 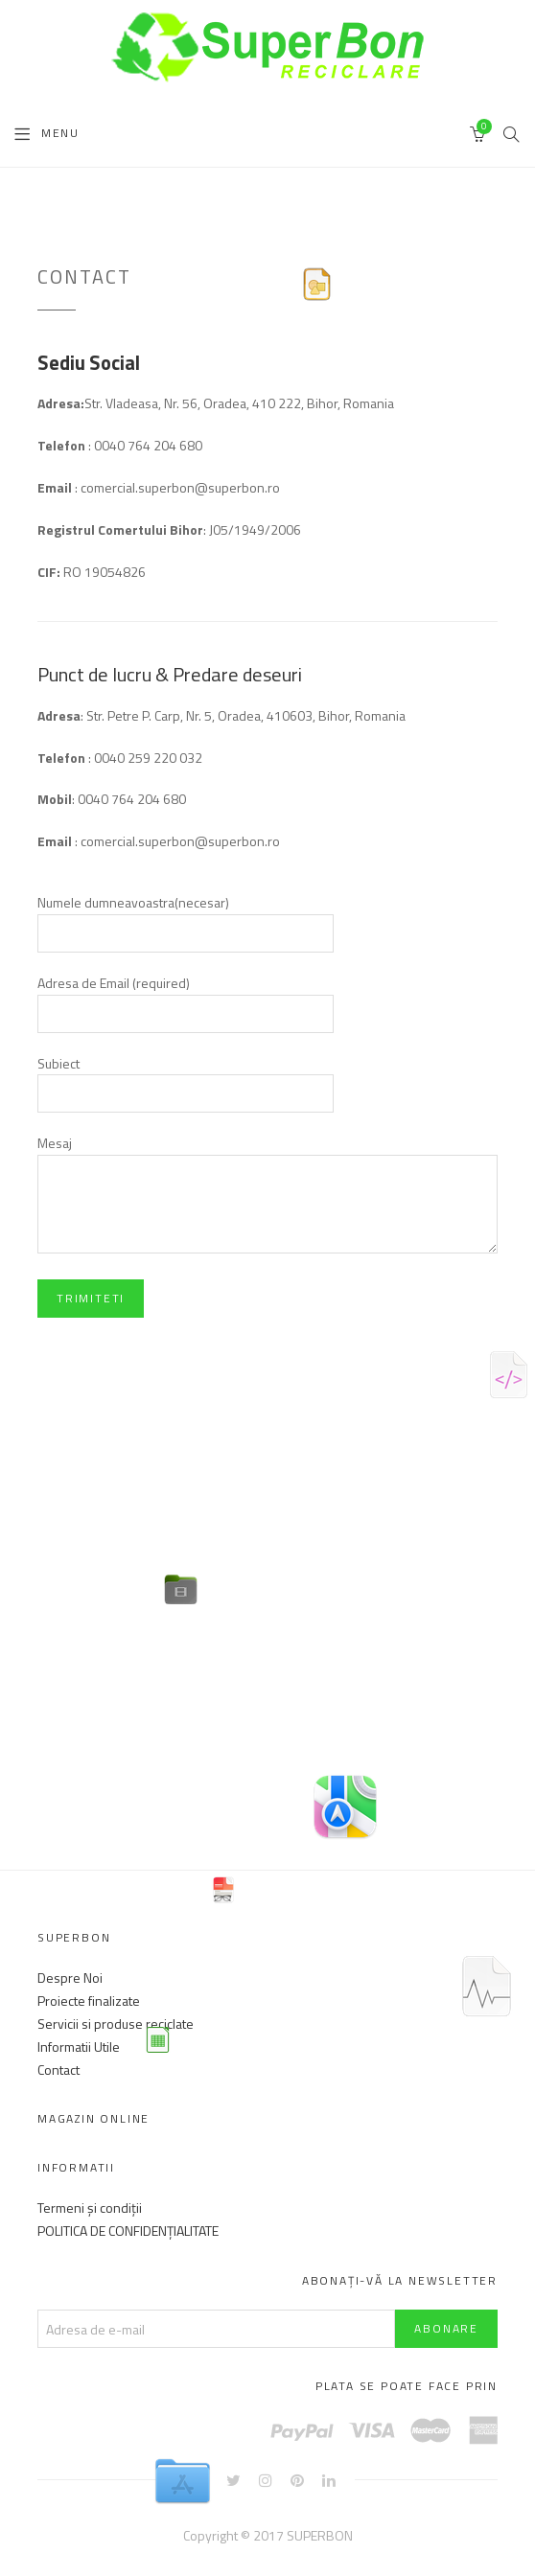 I want to click on open the applications folder, so click(x=182, y=2480).